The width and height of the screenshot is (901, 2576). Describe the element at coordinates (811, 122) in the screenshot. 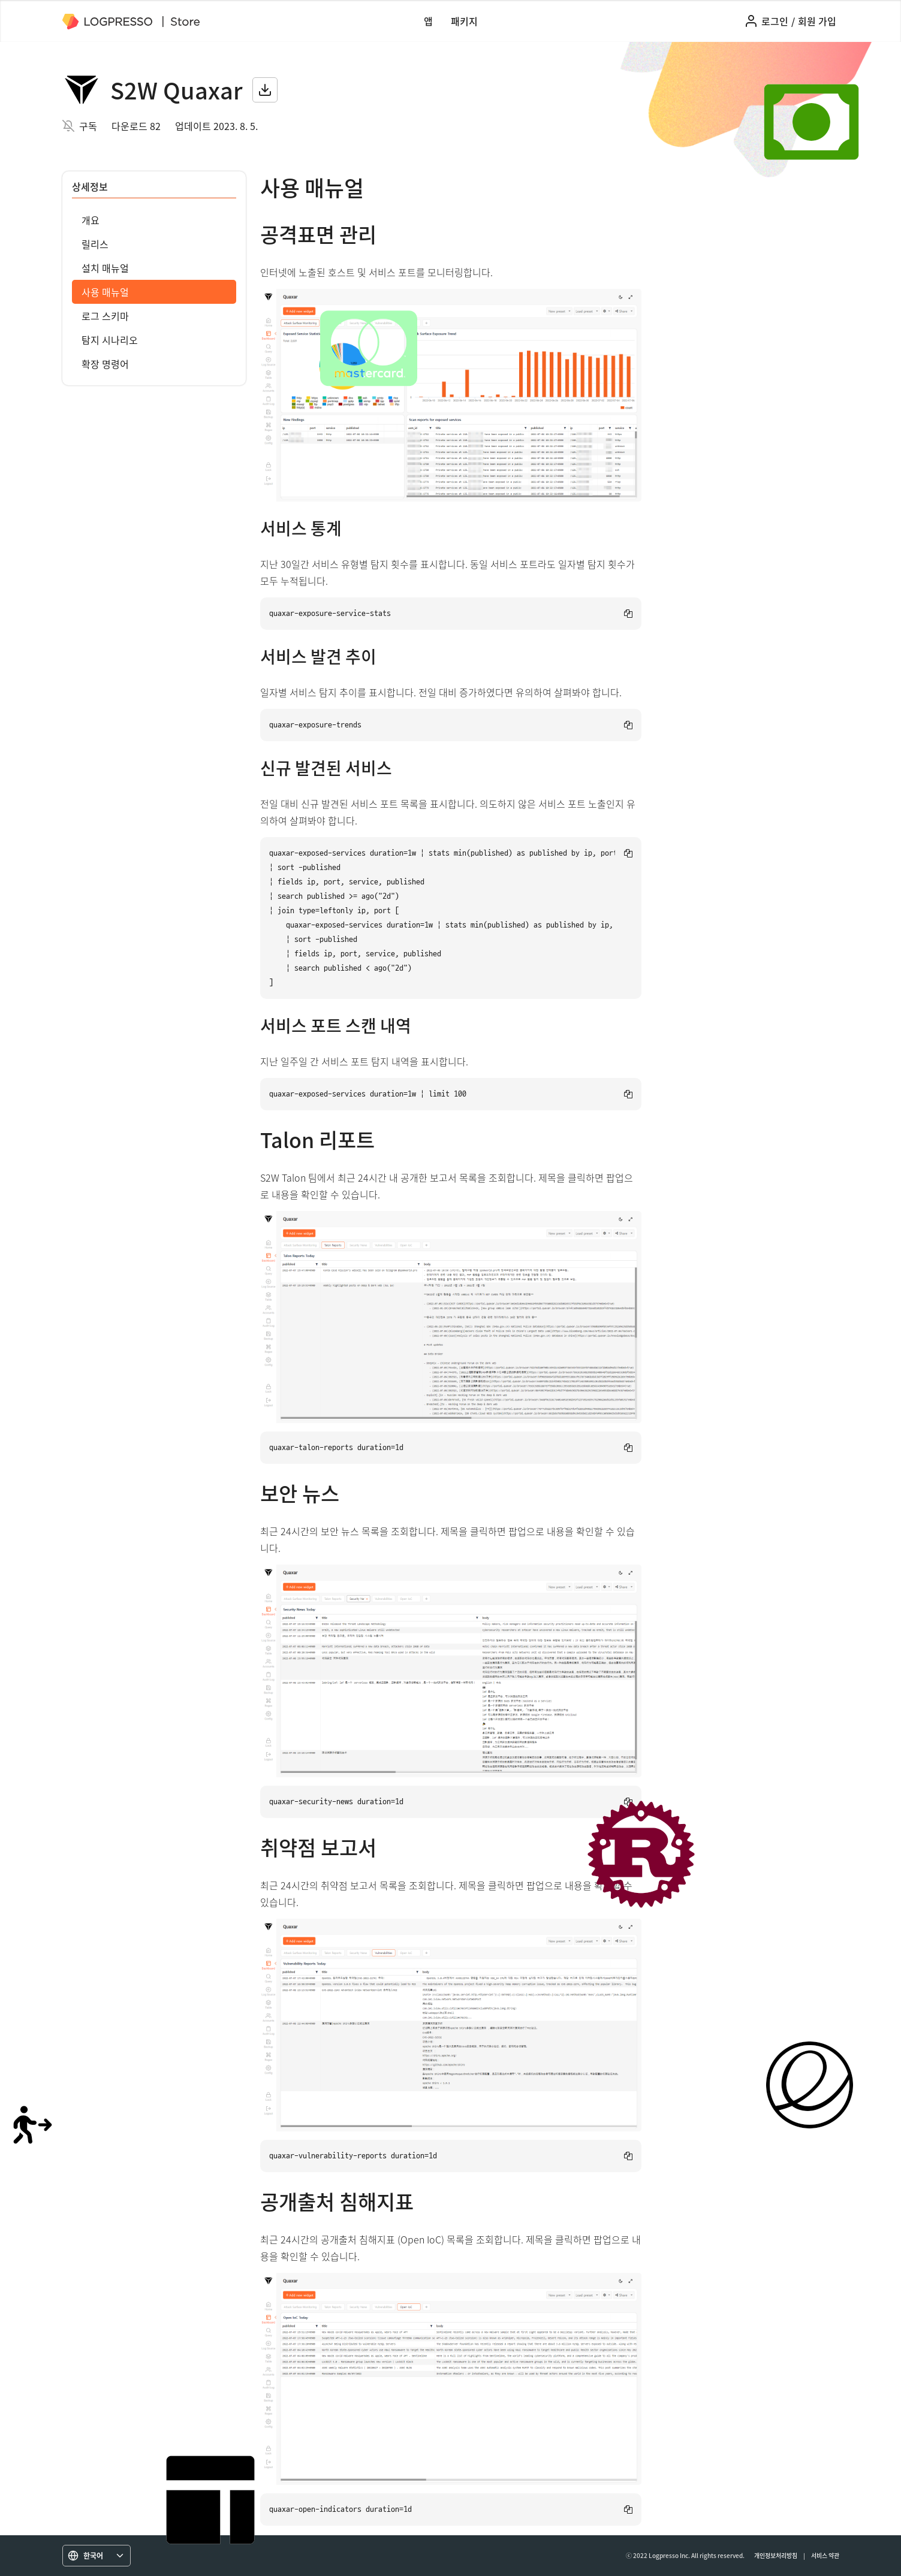

I see `view cash or currency balance` at that location.